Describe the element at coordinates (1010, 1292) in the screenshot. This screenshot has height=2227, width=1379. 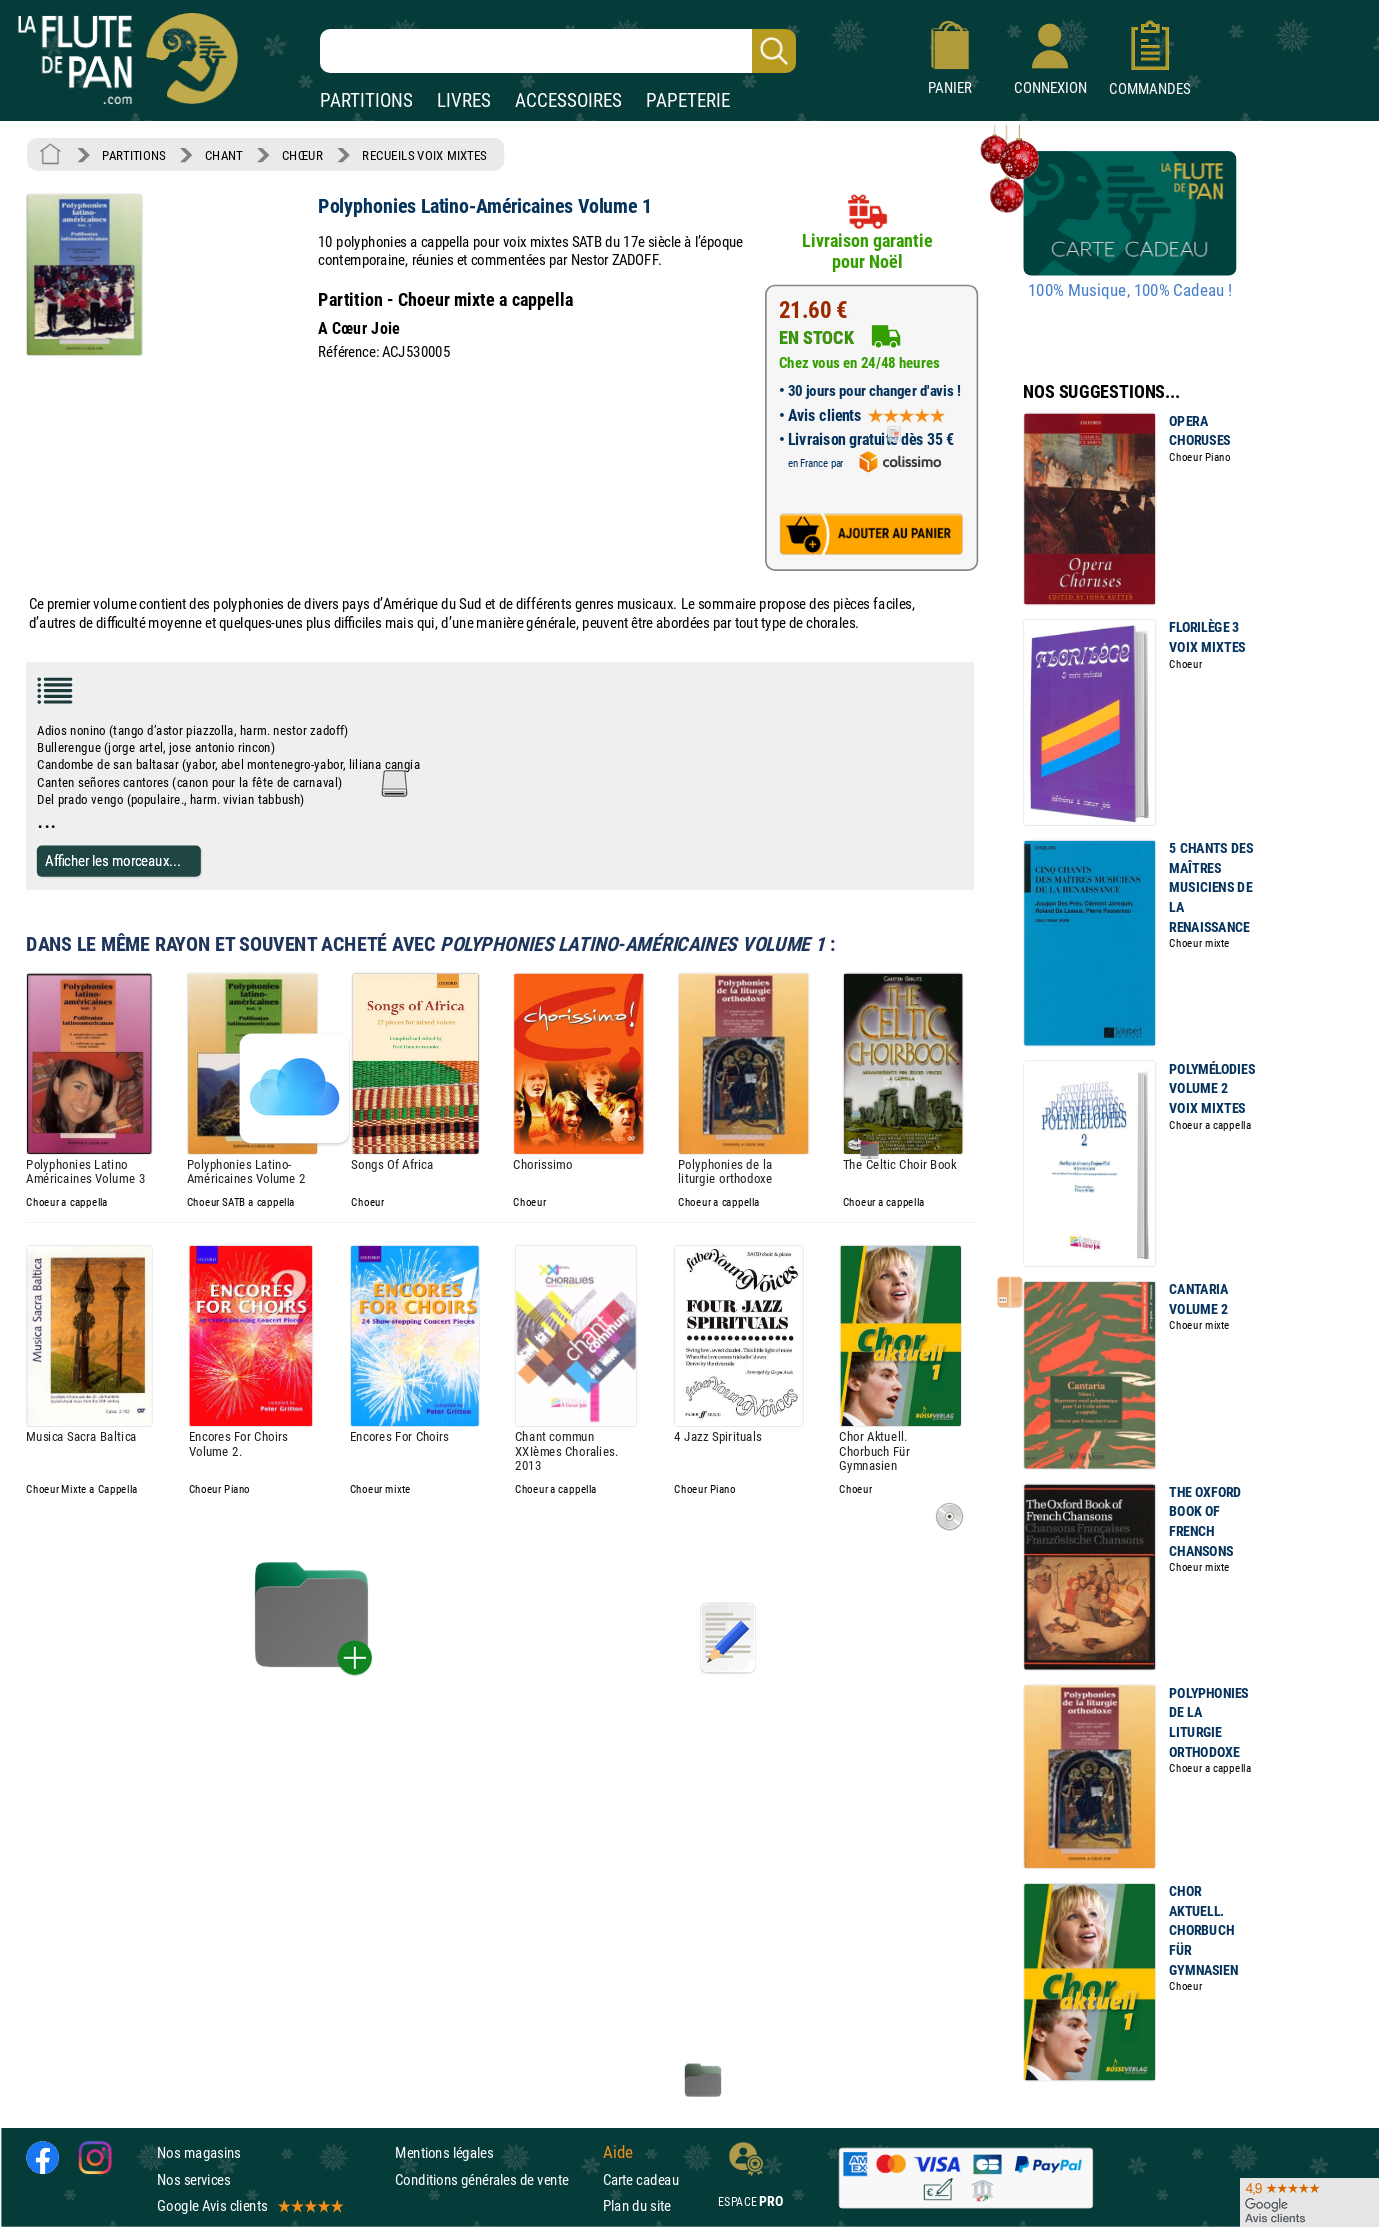
I see `compressed or archived file type indicator` at that location.